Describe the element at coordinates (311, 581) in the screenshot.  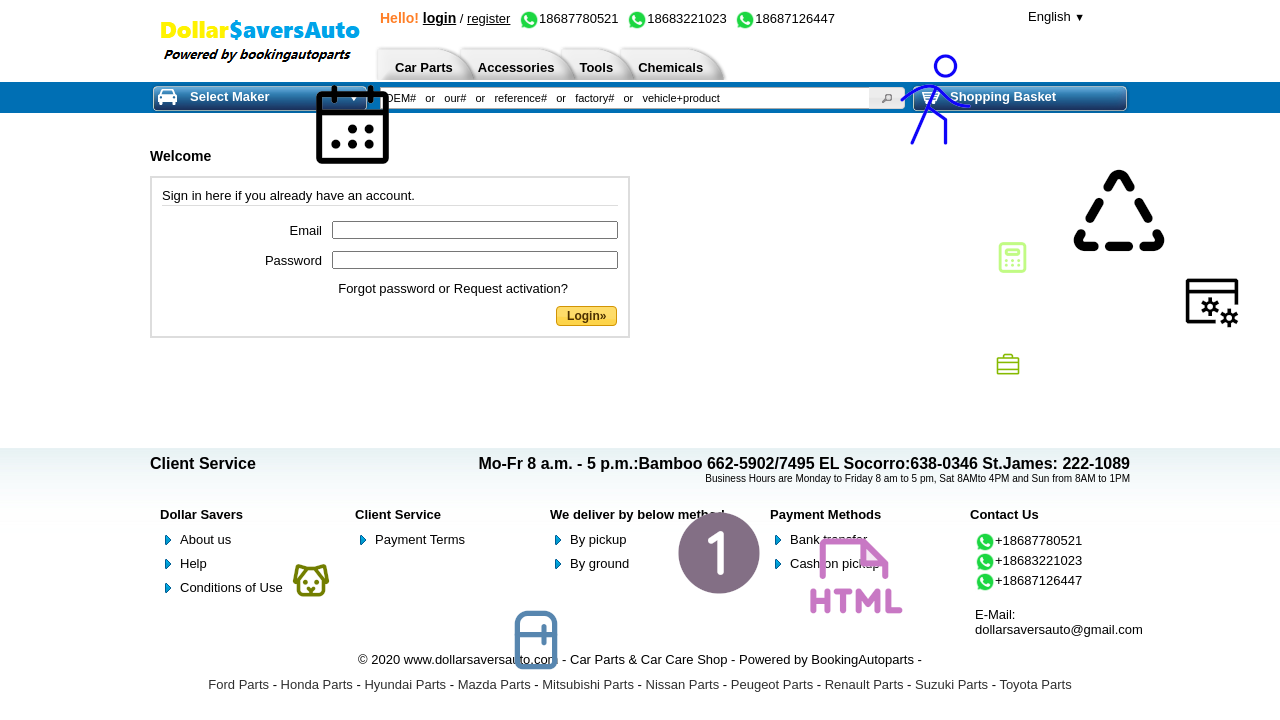
I see `access pet-related features or settings` at that location.